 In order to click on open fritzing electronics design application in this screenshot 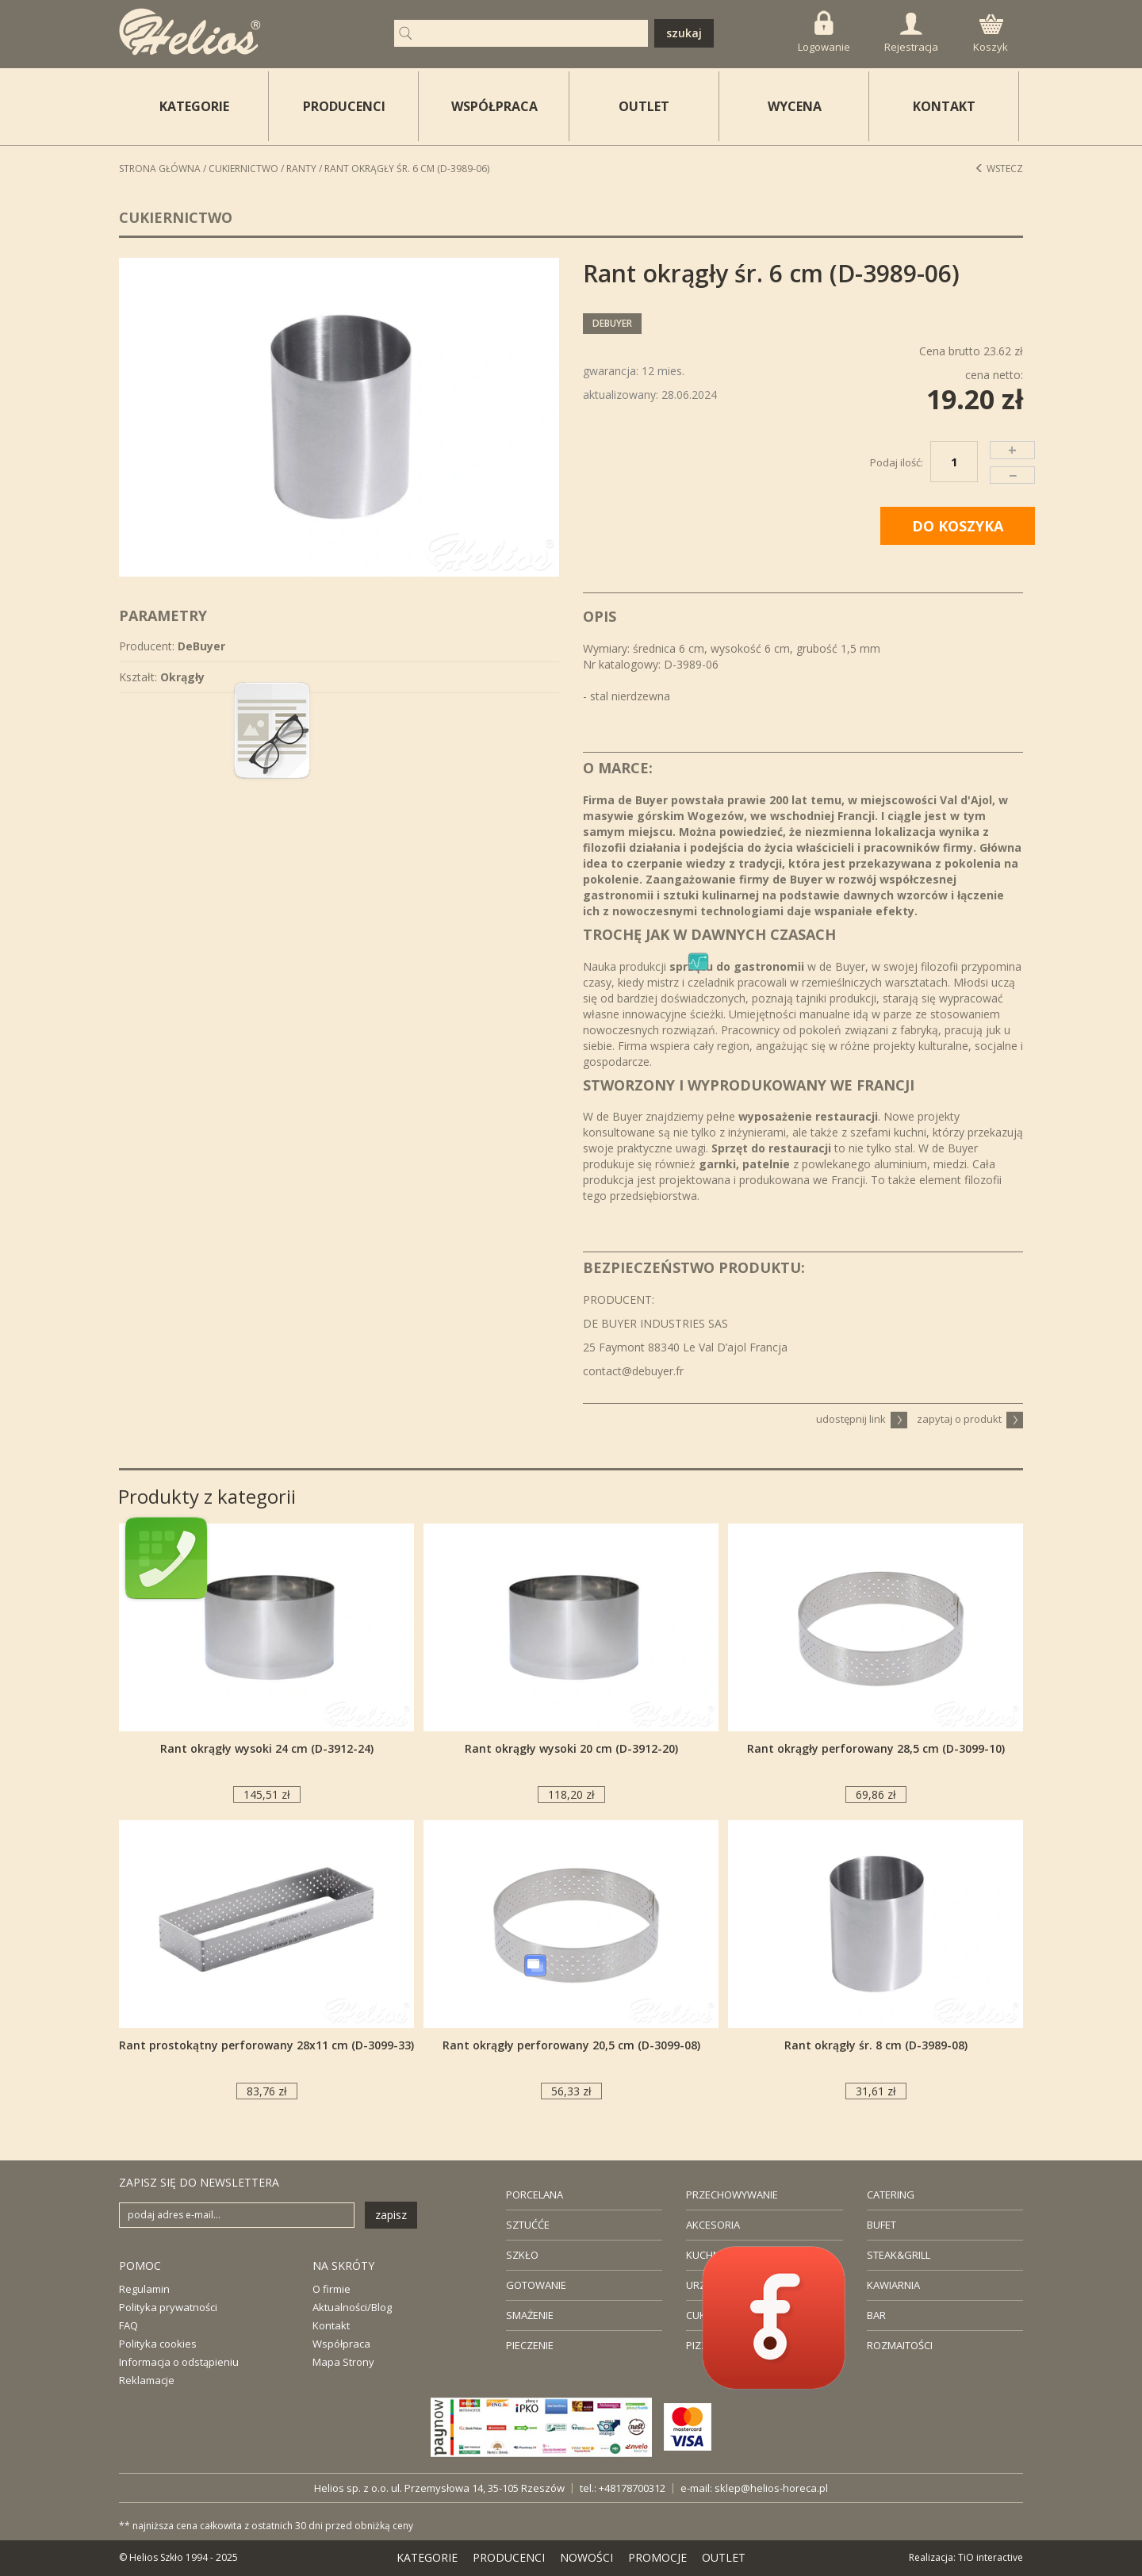, I will do `click(773, 2317)`.